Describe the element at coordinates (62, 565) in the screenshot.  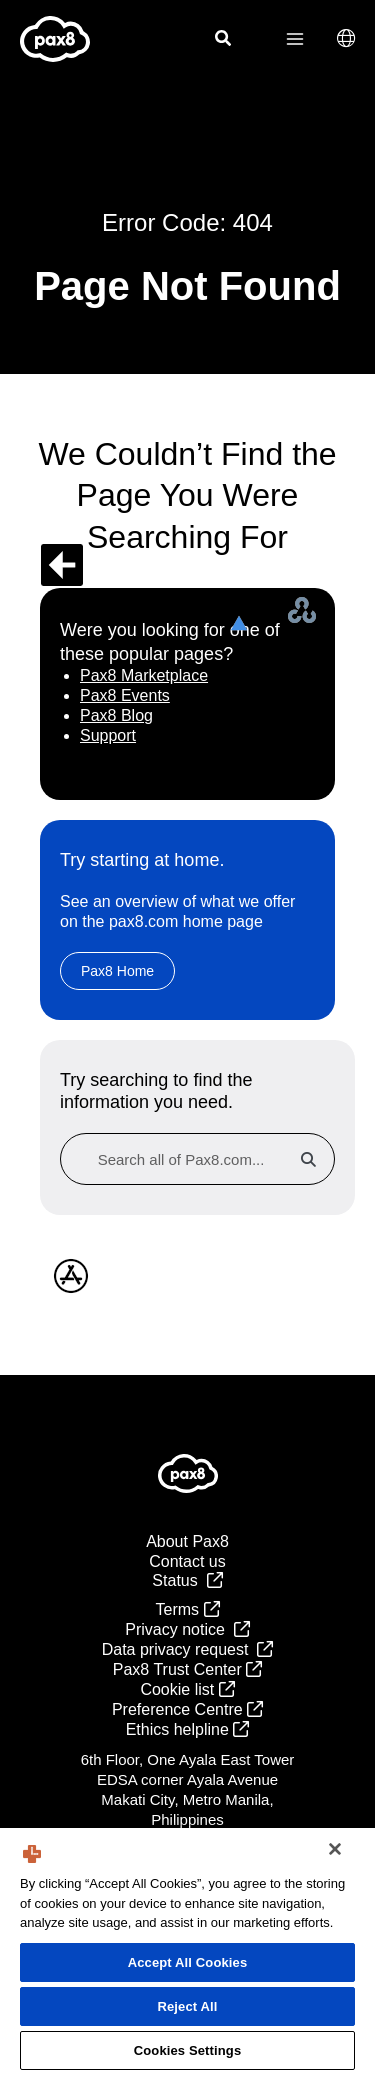
I see `go back to the previous screen` at that location.